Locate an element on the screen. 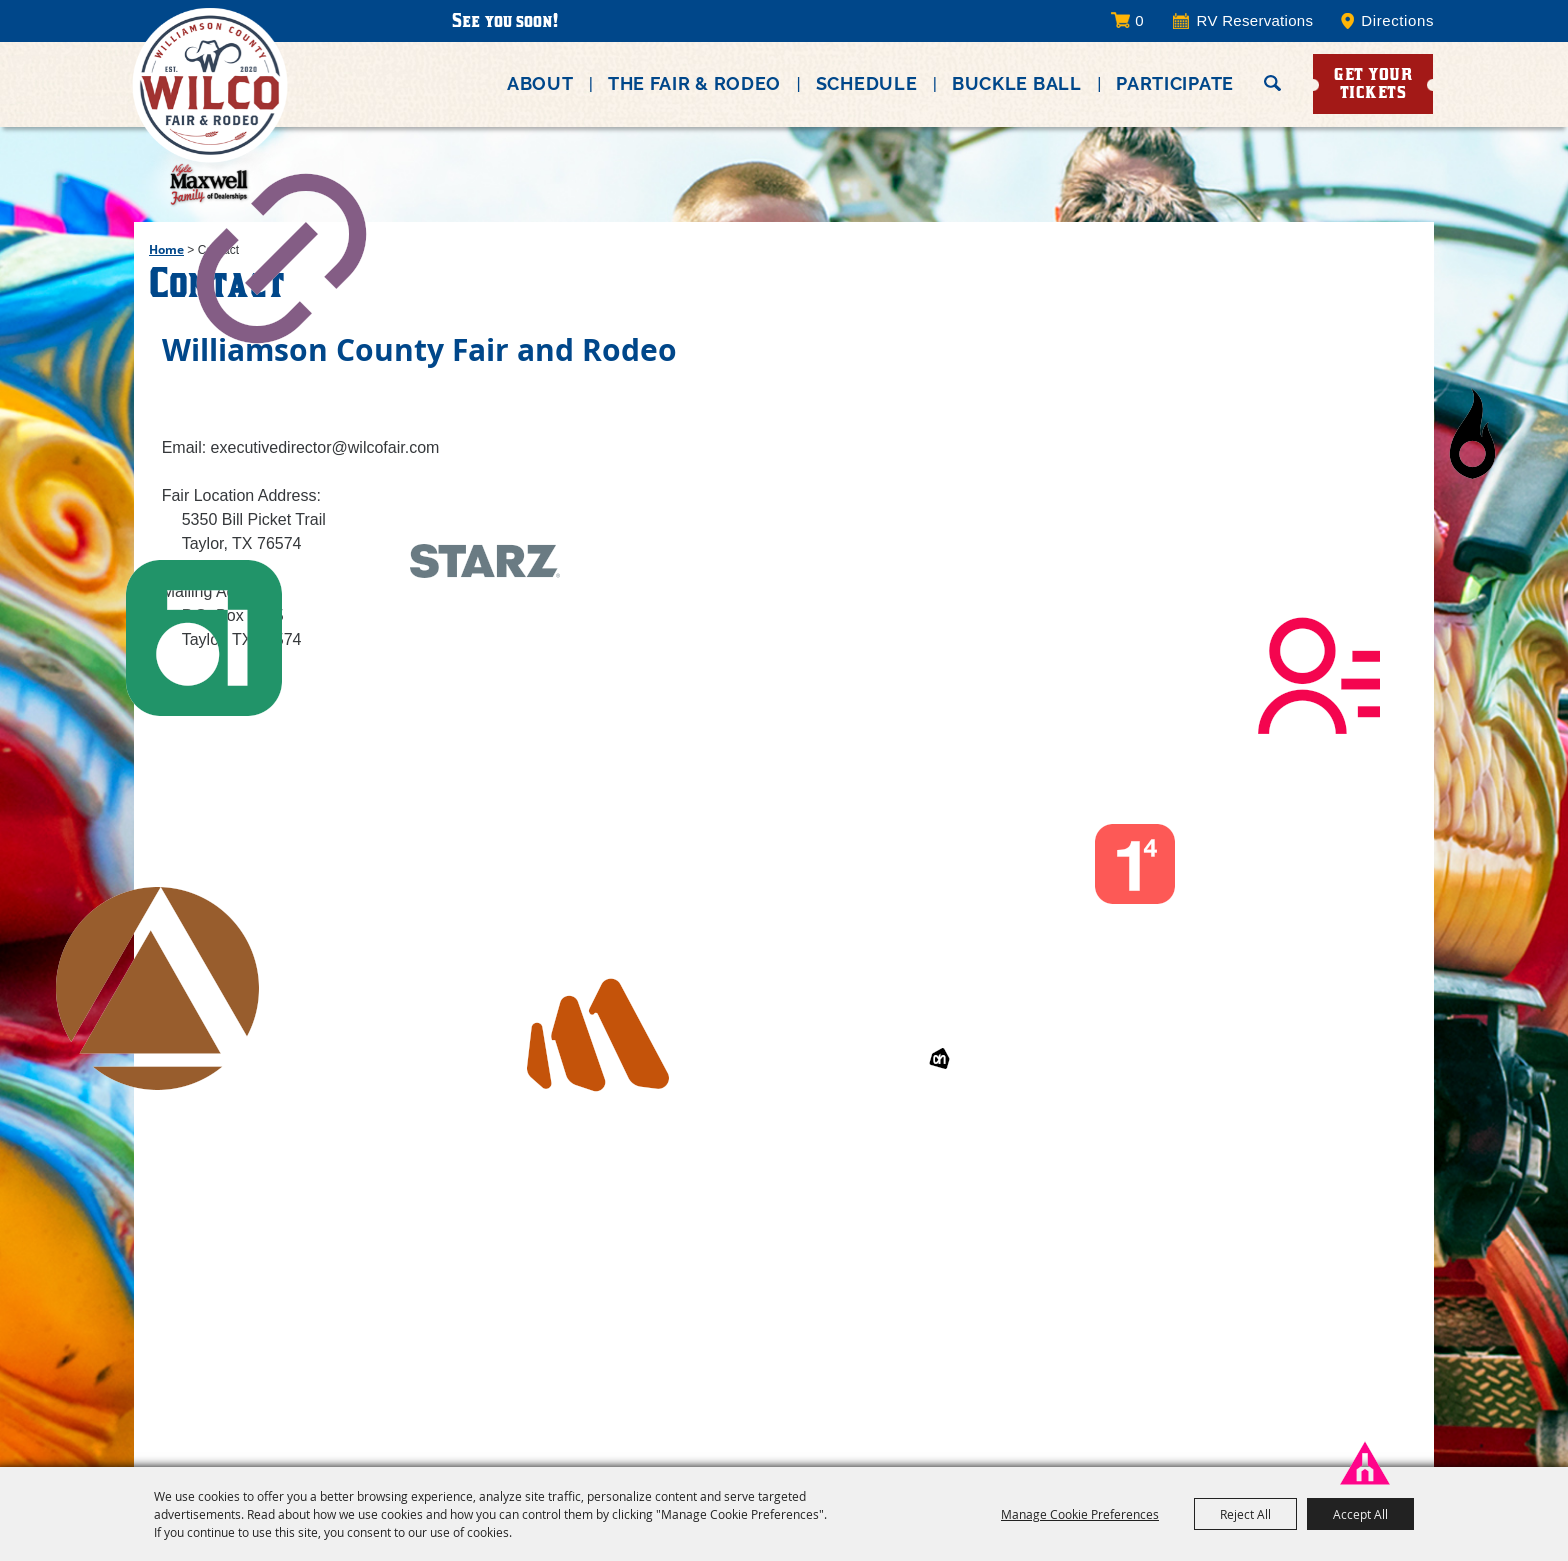  open the Trailforks app is located at coordinates (1365, 1463).